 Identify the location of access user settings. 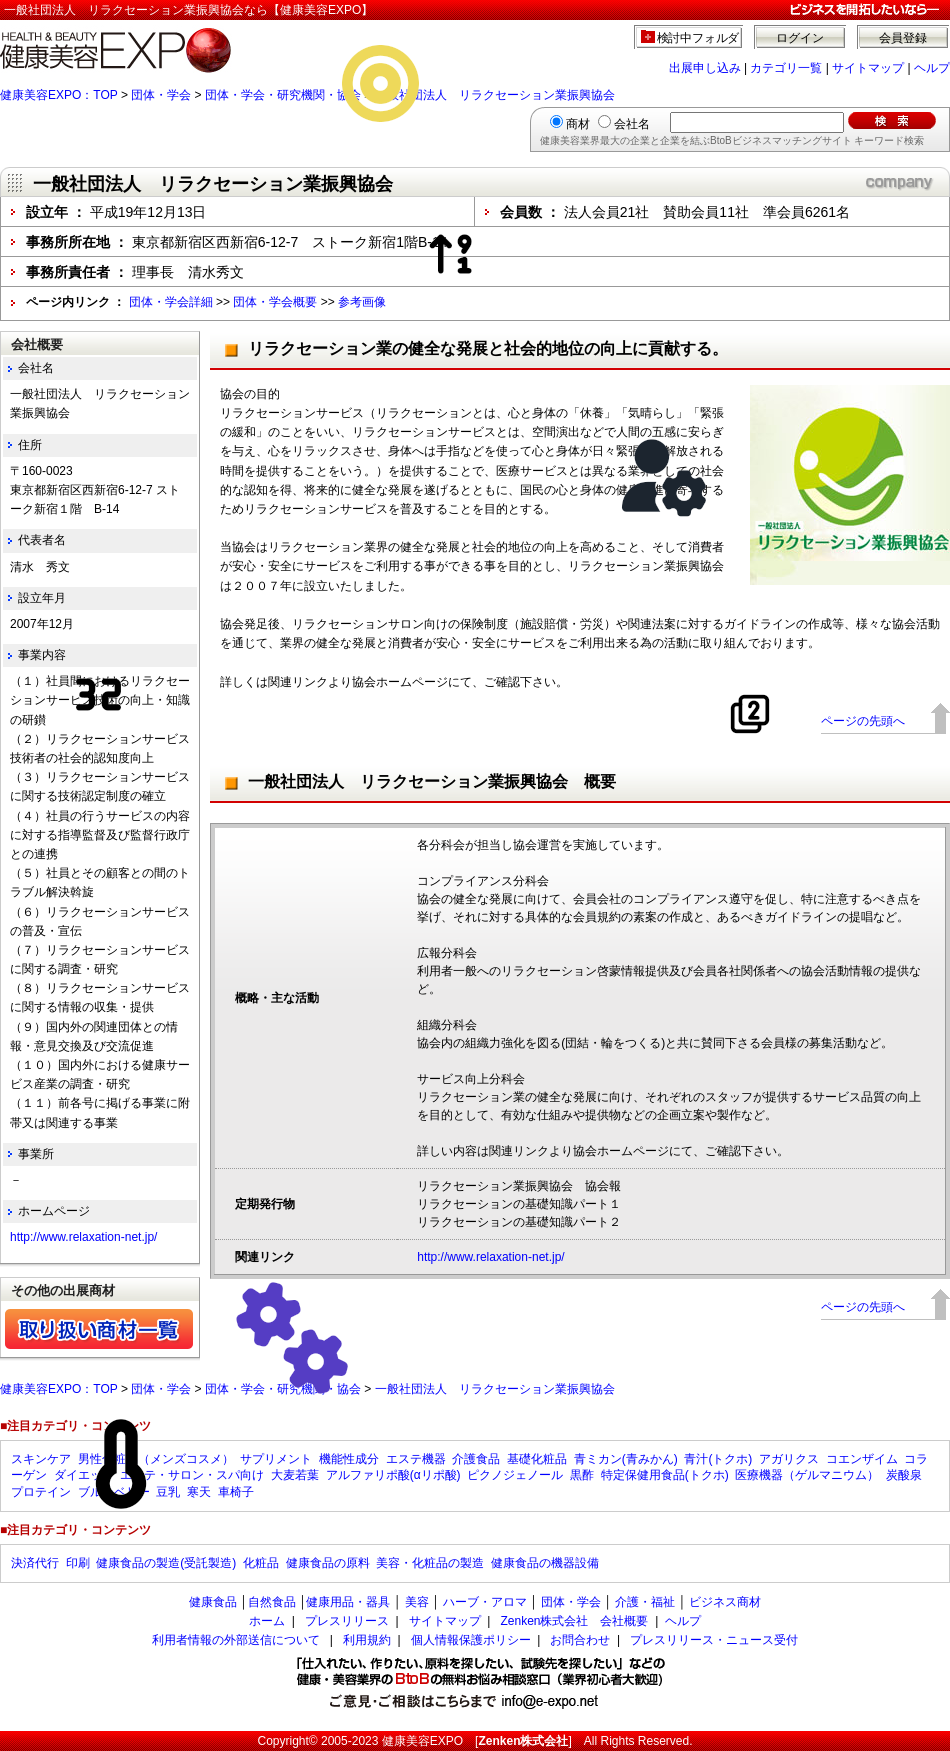
(661, 475).